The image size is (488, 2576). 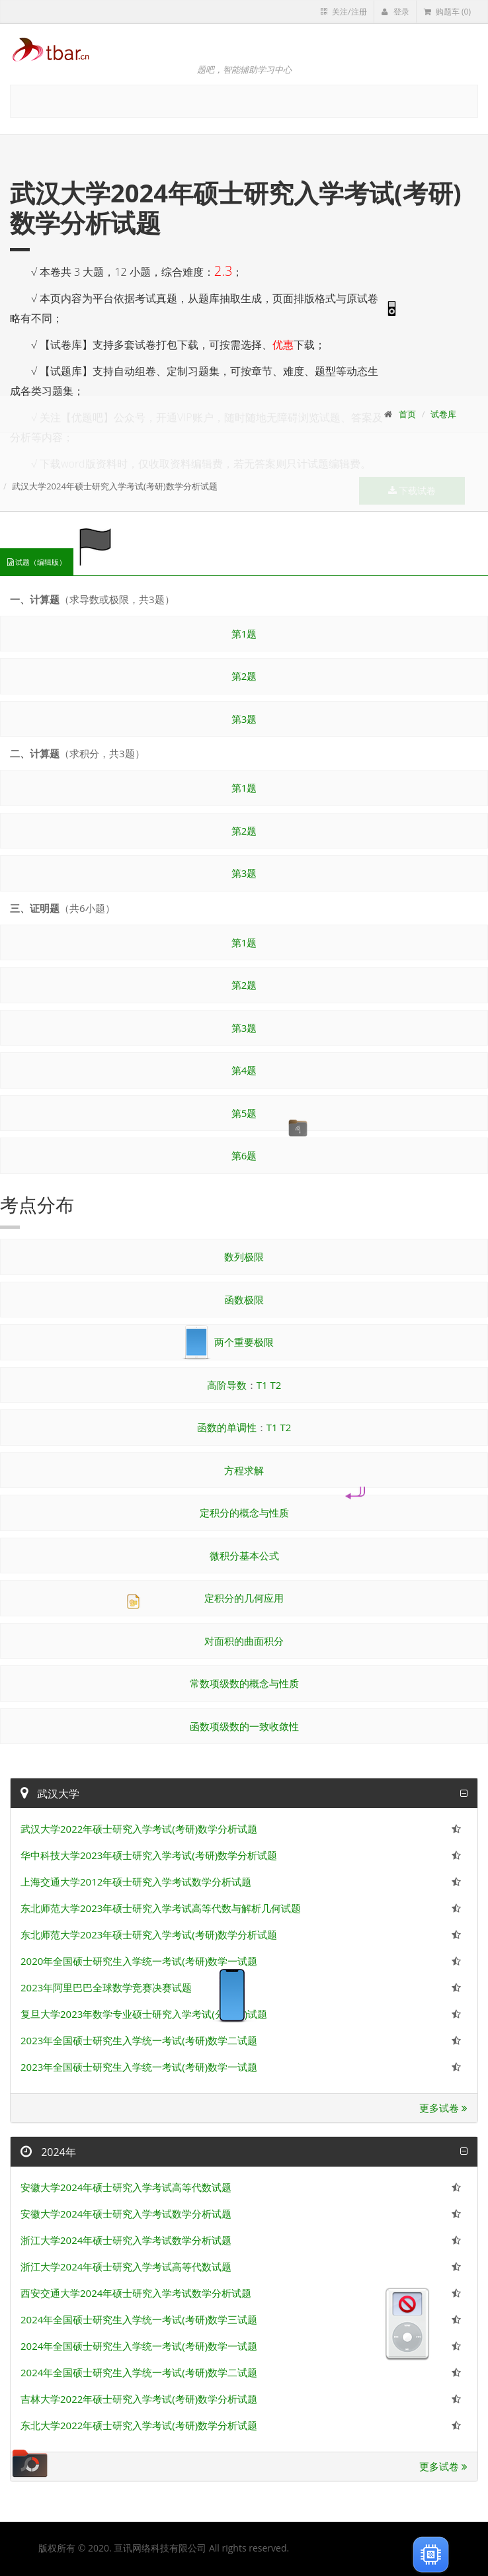 I want to click on reply to all recipients in an email thread, so click(x=354, y=1491).